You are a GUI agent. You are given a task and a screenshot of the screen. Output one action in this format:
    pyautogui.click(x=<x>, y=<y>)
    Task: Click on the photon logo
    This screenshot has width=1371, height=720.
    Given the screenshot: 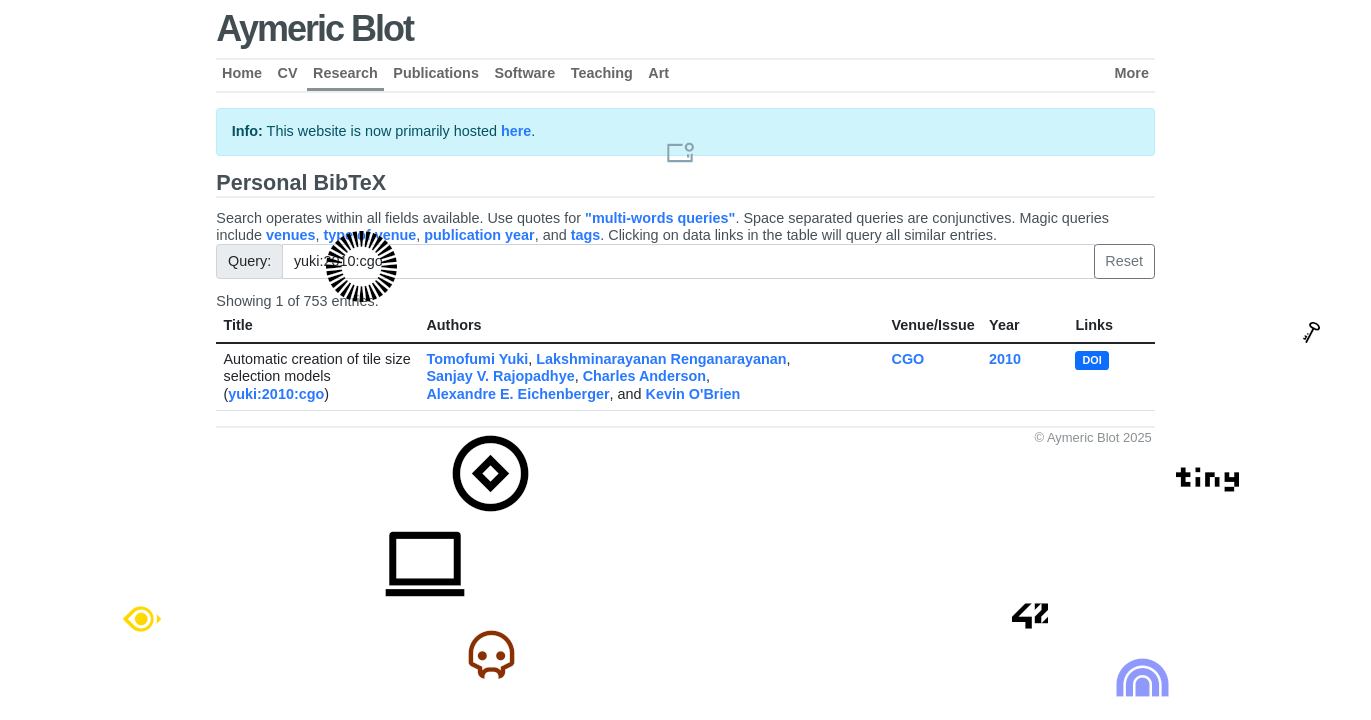 What is the action you would take?
    pyautogui.click(x=361, y=266)
    